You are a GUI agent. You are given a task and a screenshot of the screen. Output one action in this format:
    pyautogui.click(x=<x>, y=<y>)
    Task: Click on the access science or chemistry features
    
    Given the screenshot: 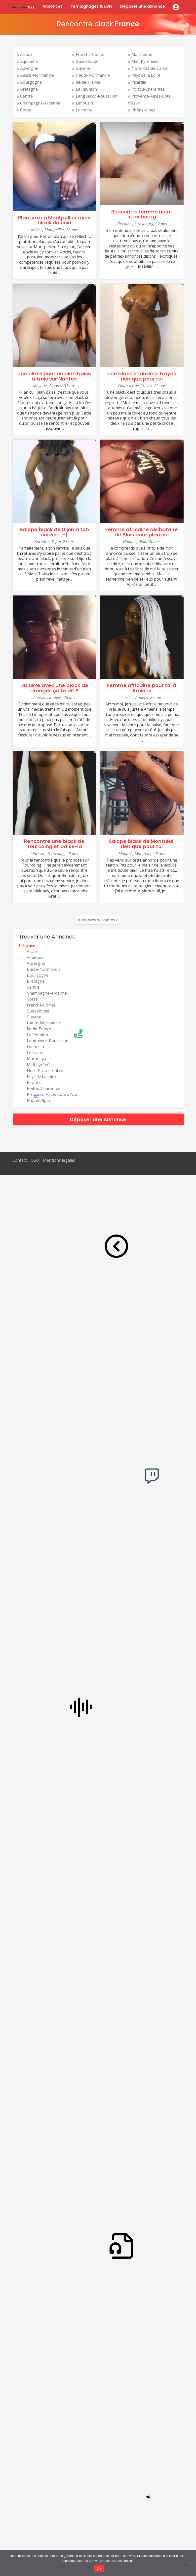 What is the action you would take?
    pyautogui.click(x=36, y=1096)
    